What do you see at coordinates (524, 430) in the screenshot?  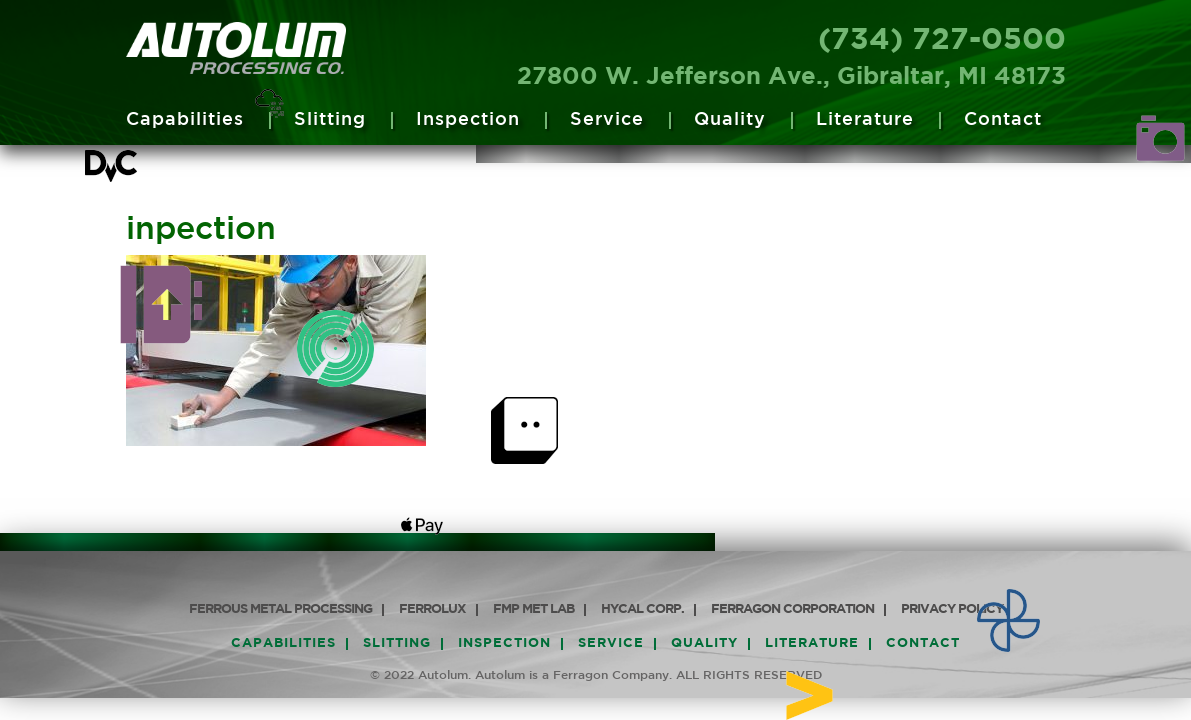 I see `BentoML platform logo` at bounding box center [524, 430].